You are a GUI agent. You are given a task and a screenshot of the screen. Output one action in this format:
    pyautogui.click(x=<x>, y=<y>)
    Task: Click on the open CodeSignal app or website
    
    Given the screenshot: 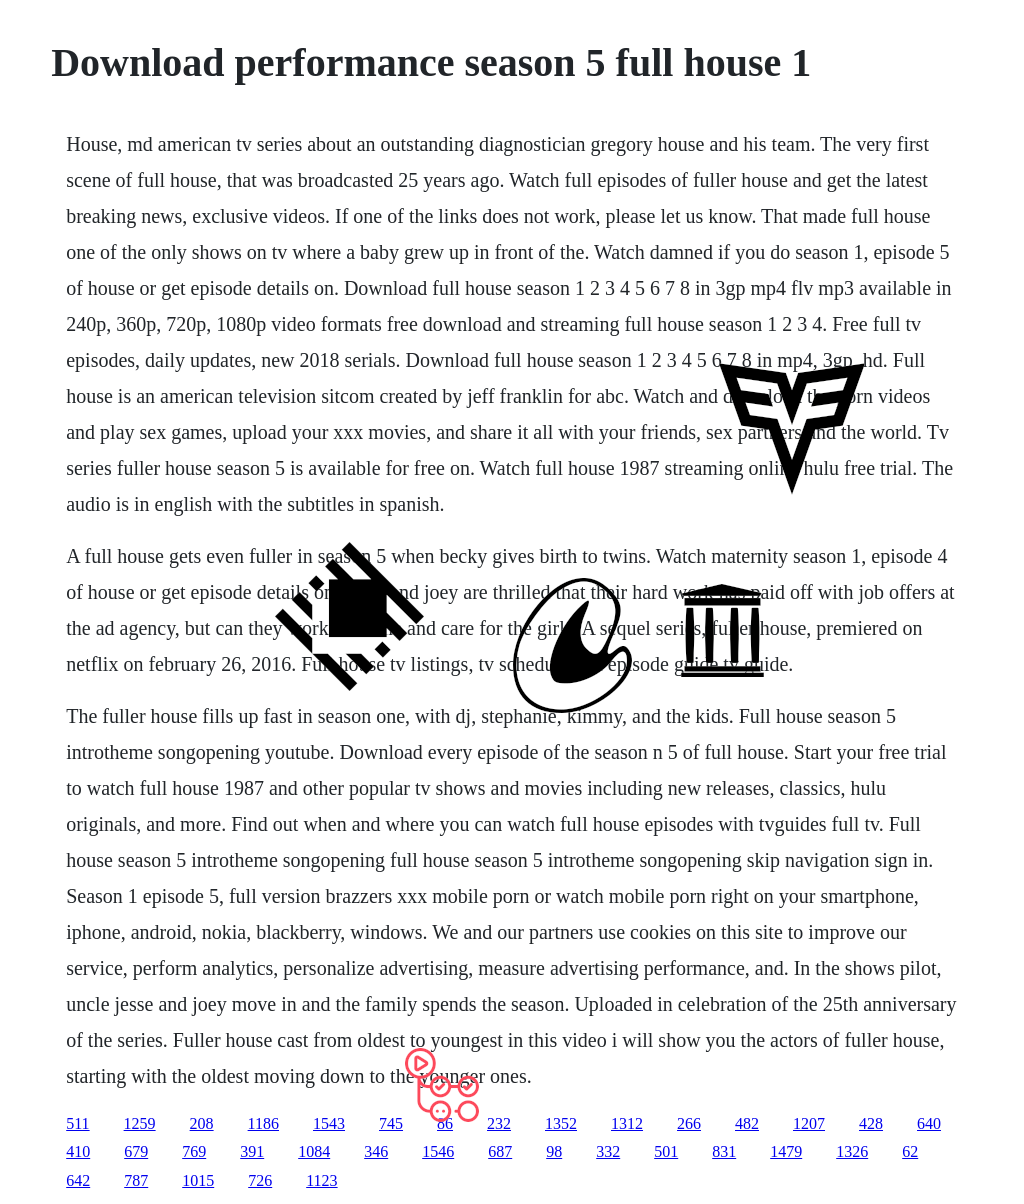 What is the action you would take?
    pyautogui.click(x=792, y=429)
    